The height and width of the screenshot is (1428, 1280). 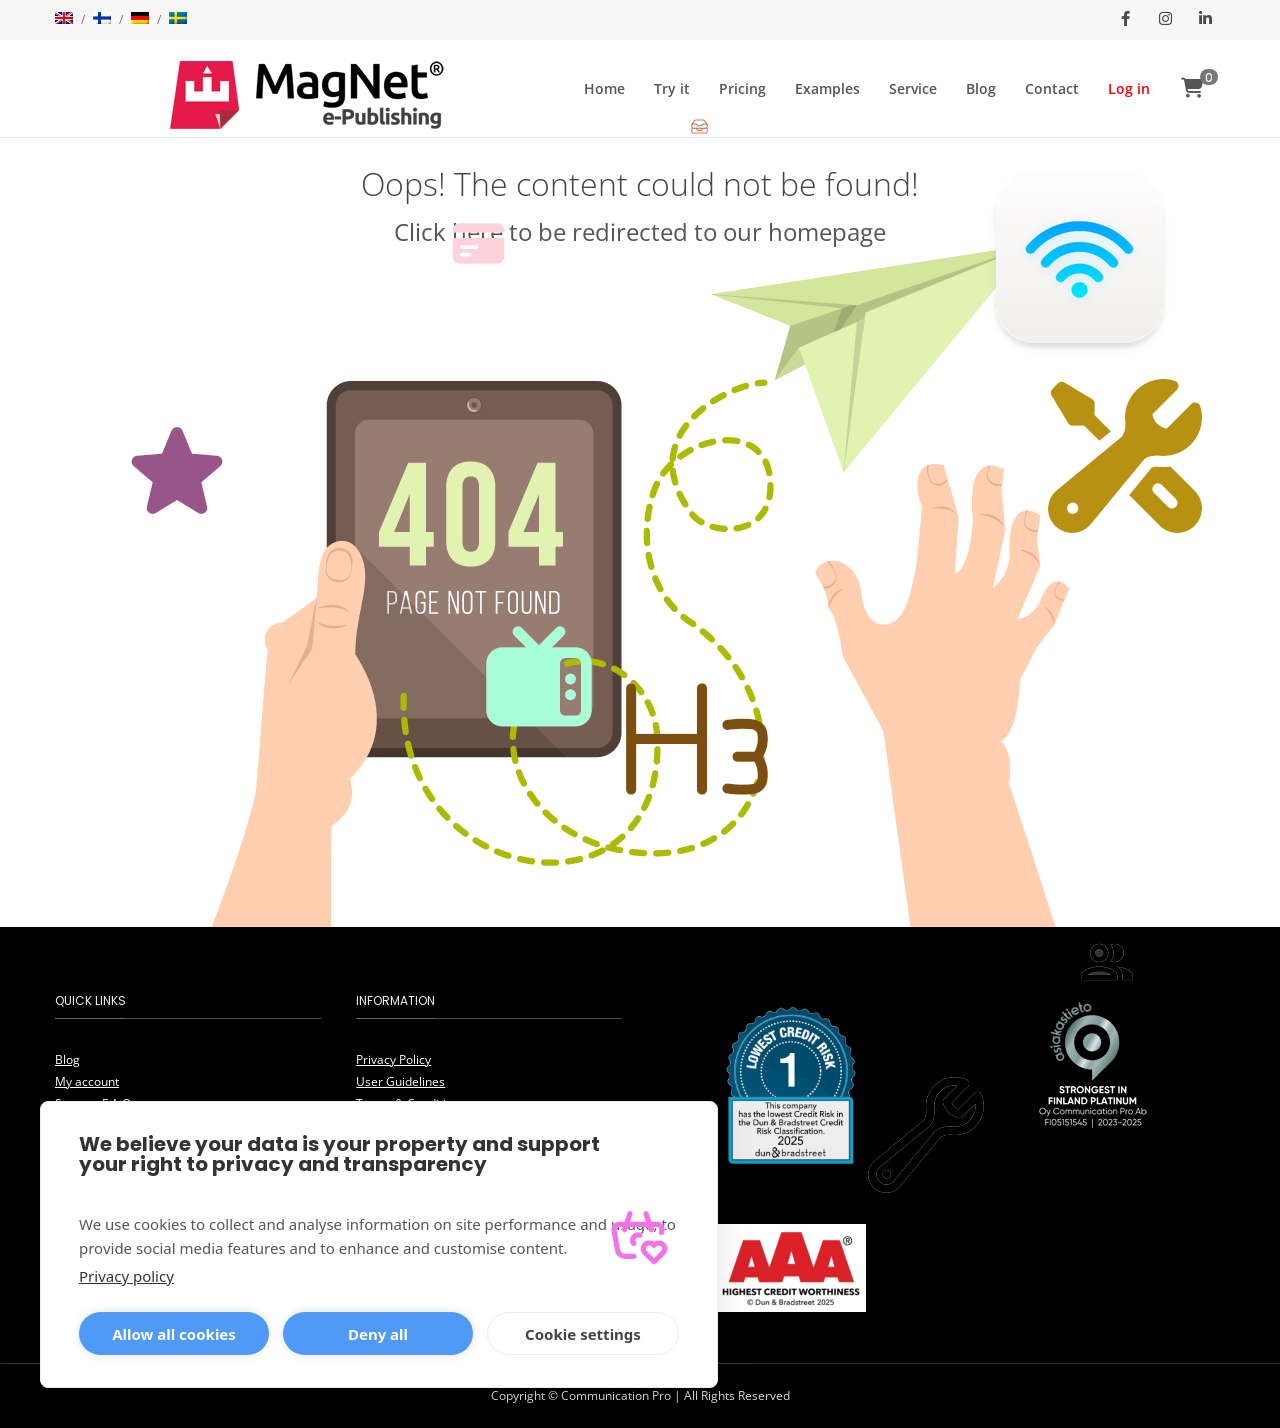 I want to click on access settings or configuration options, so click(x=1125, y=456).